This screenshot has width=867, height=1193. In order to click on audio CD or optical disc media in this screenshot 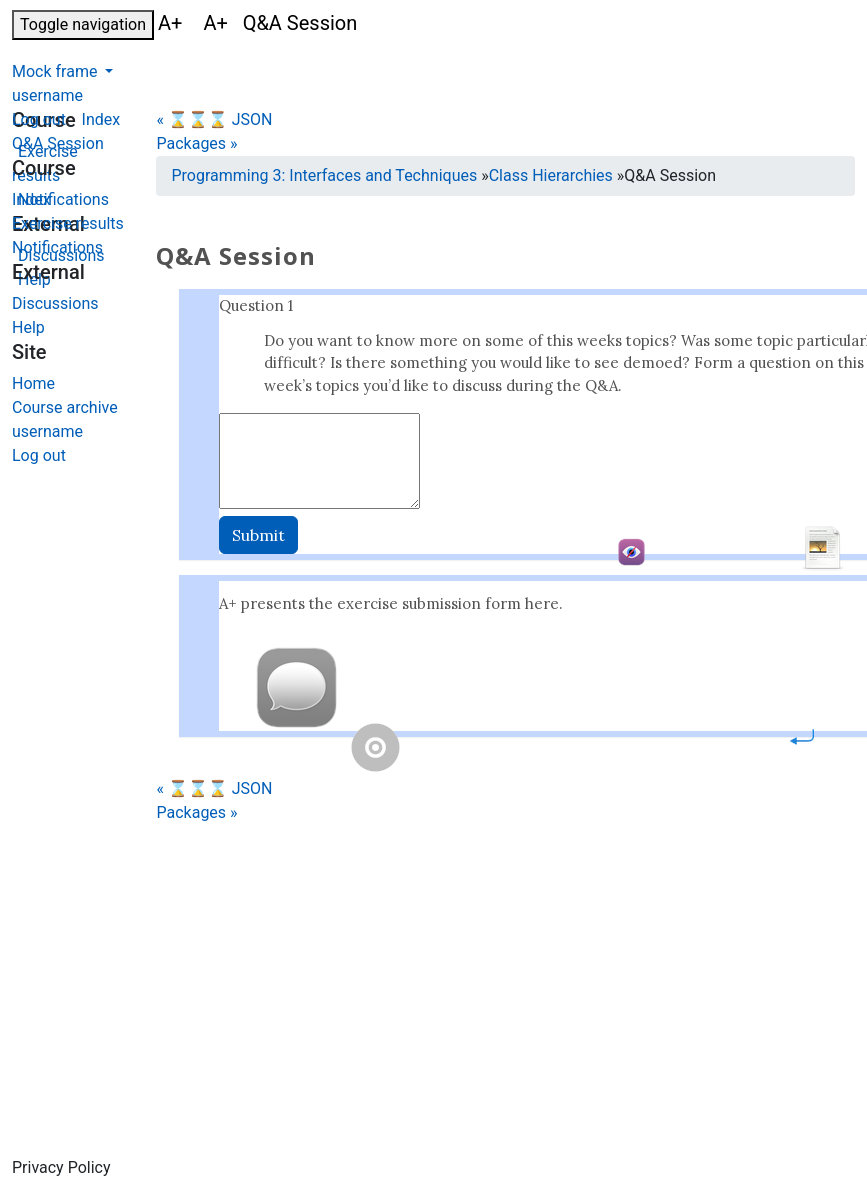, I will do `click(375, 747)`.